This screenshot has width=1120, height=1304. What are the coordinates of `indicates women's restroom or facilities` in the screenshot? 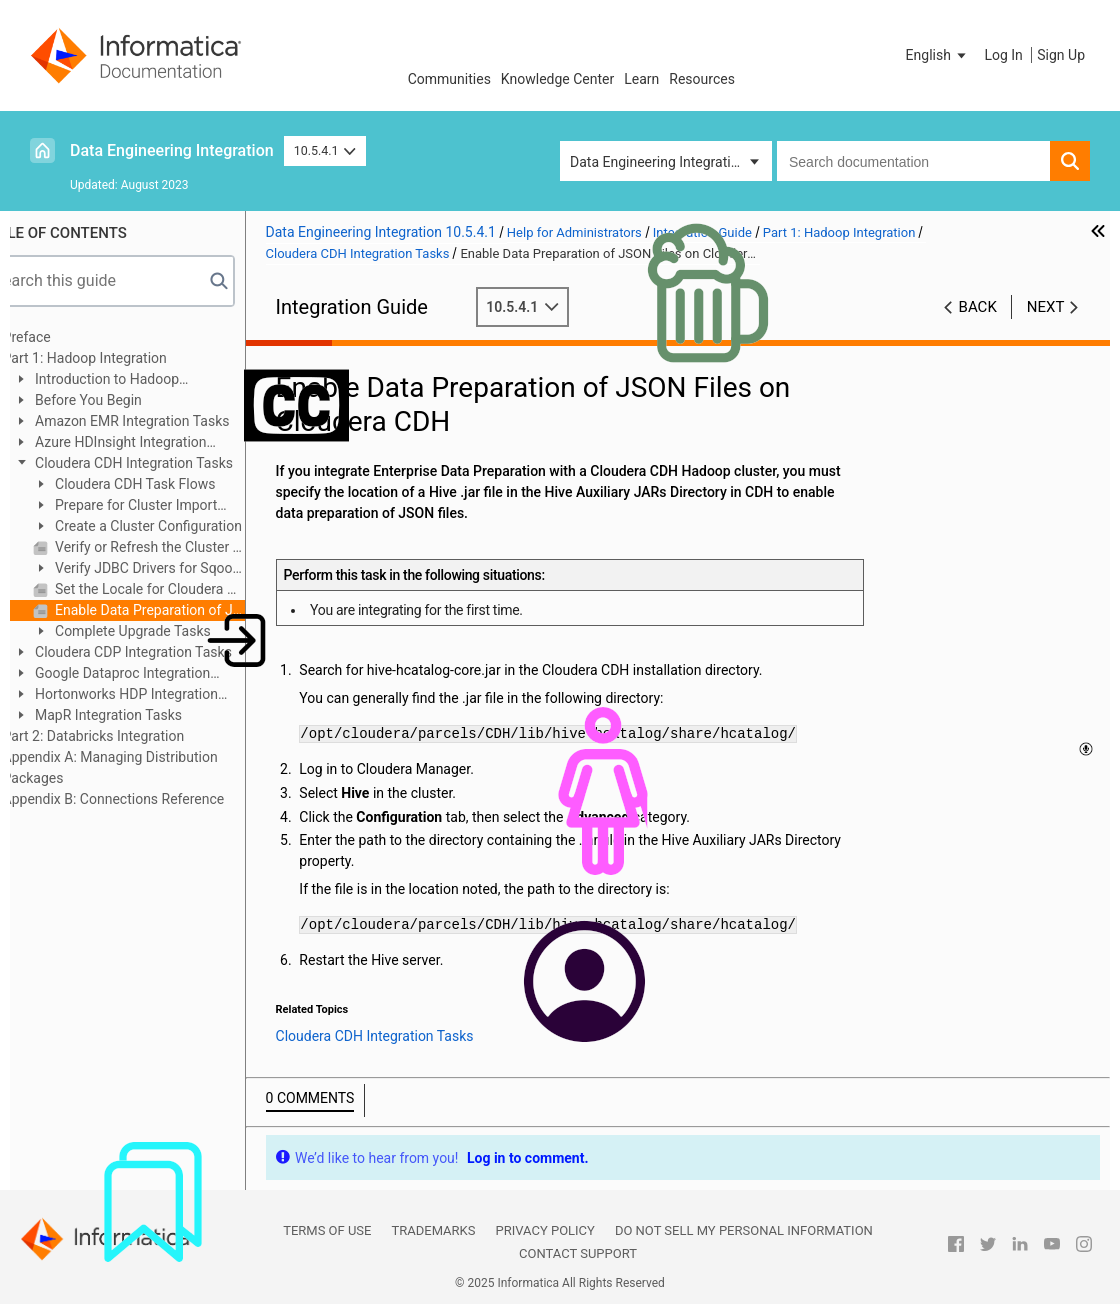 It's located at (603, 791).